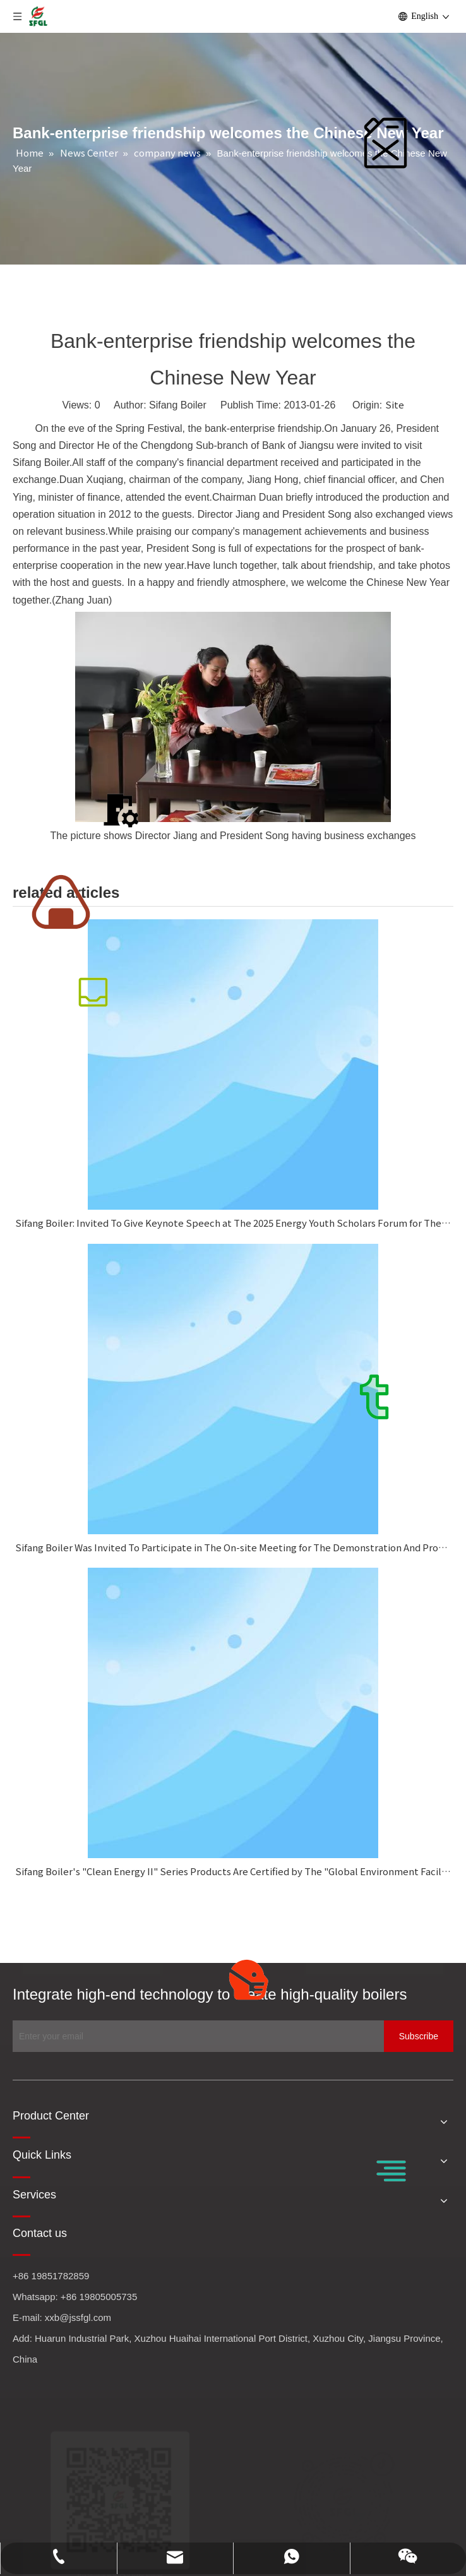 The width and height of the screenshot is (466, 2576). What do you see at coordinates (249, 1979) in the screenshot?
I see `indicates face mask required` at bounding box center [249, 1979].